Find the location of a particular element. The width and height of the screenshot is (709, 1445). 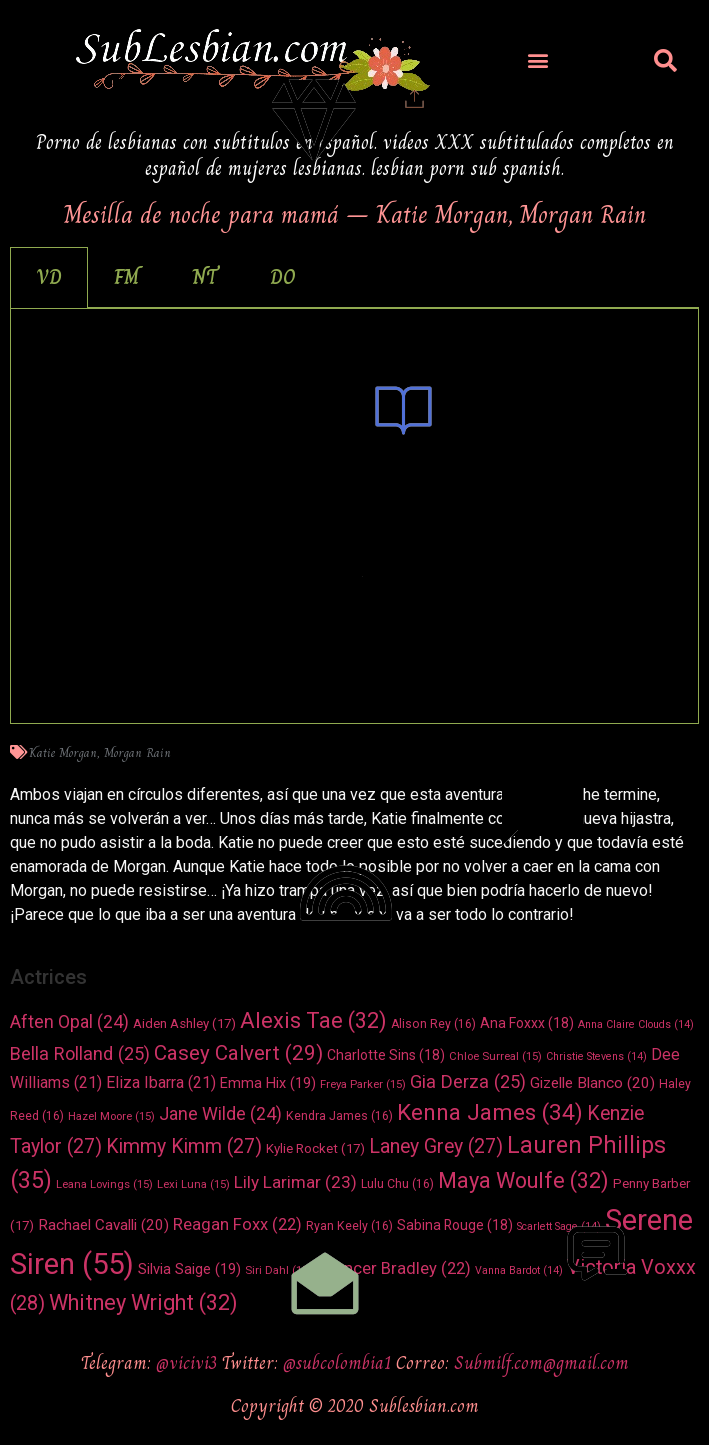

indicates premium or pro membership status is located at coordinates (314, 120).